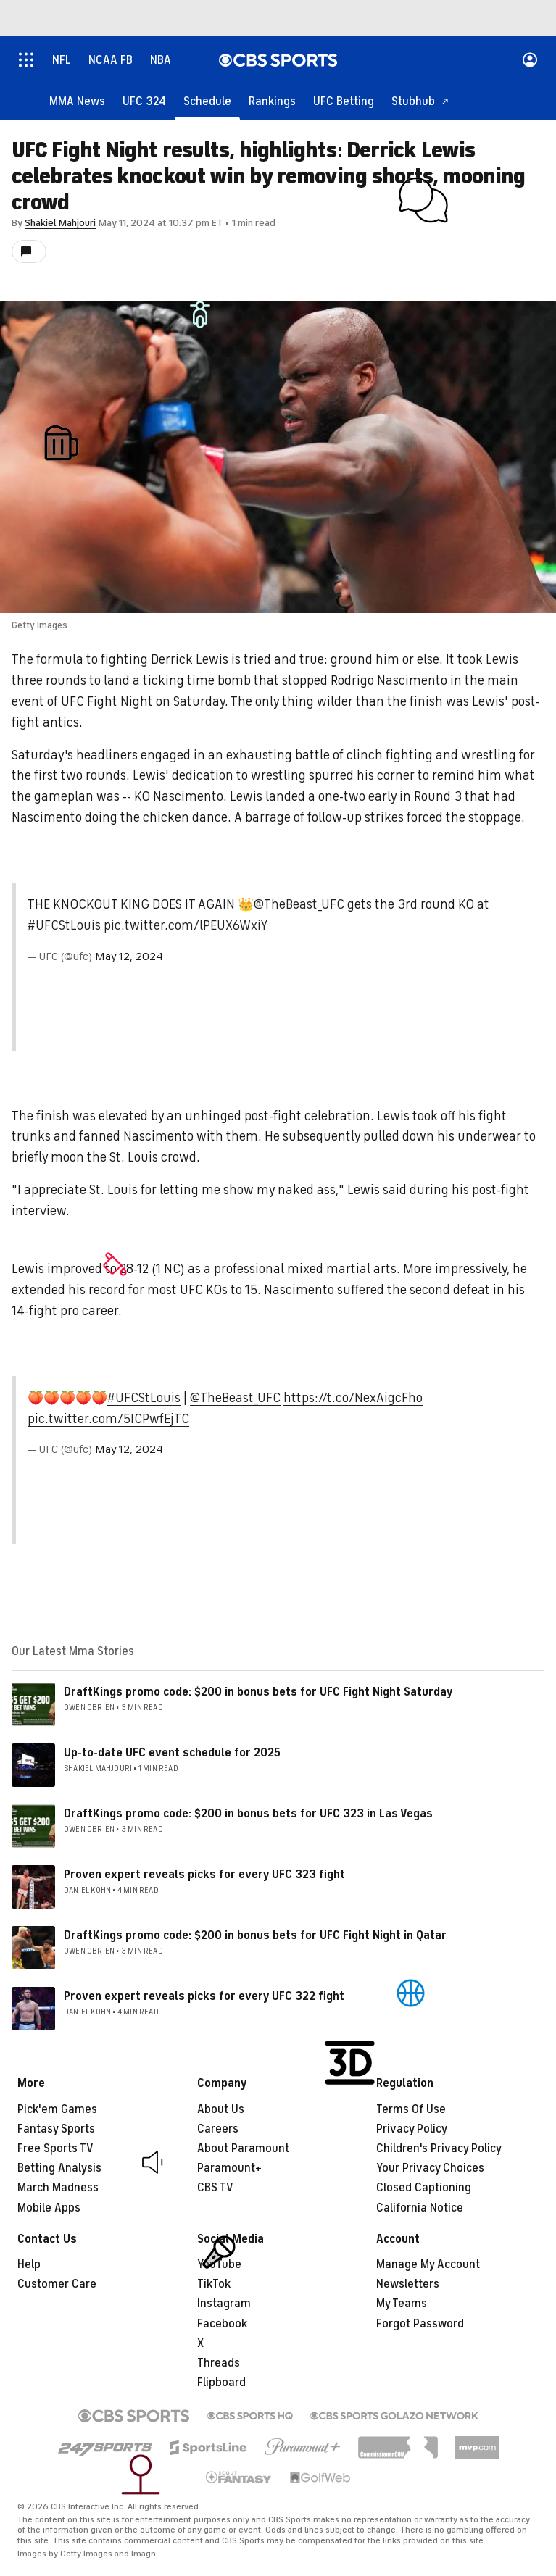  Describe the element at coordinates (141, 2475) in the screenshot. I see `mark a location on the map` at that location.